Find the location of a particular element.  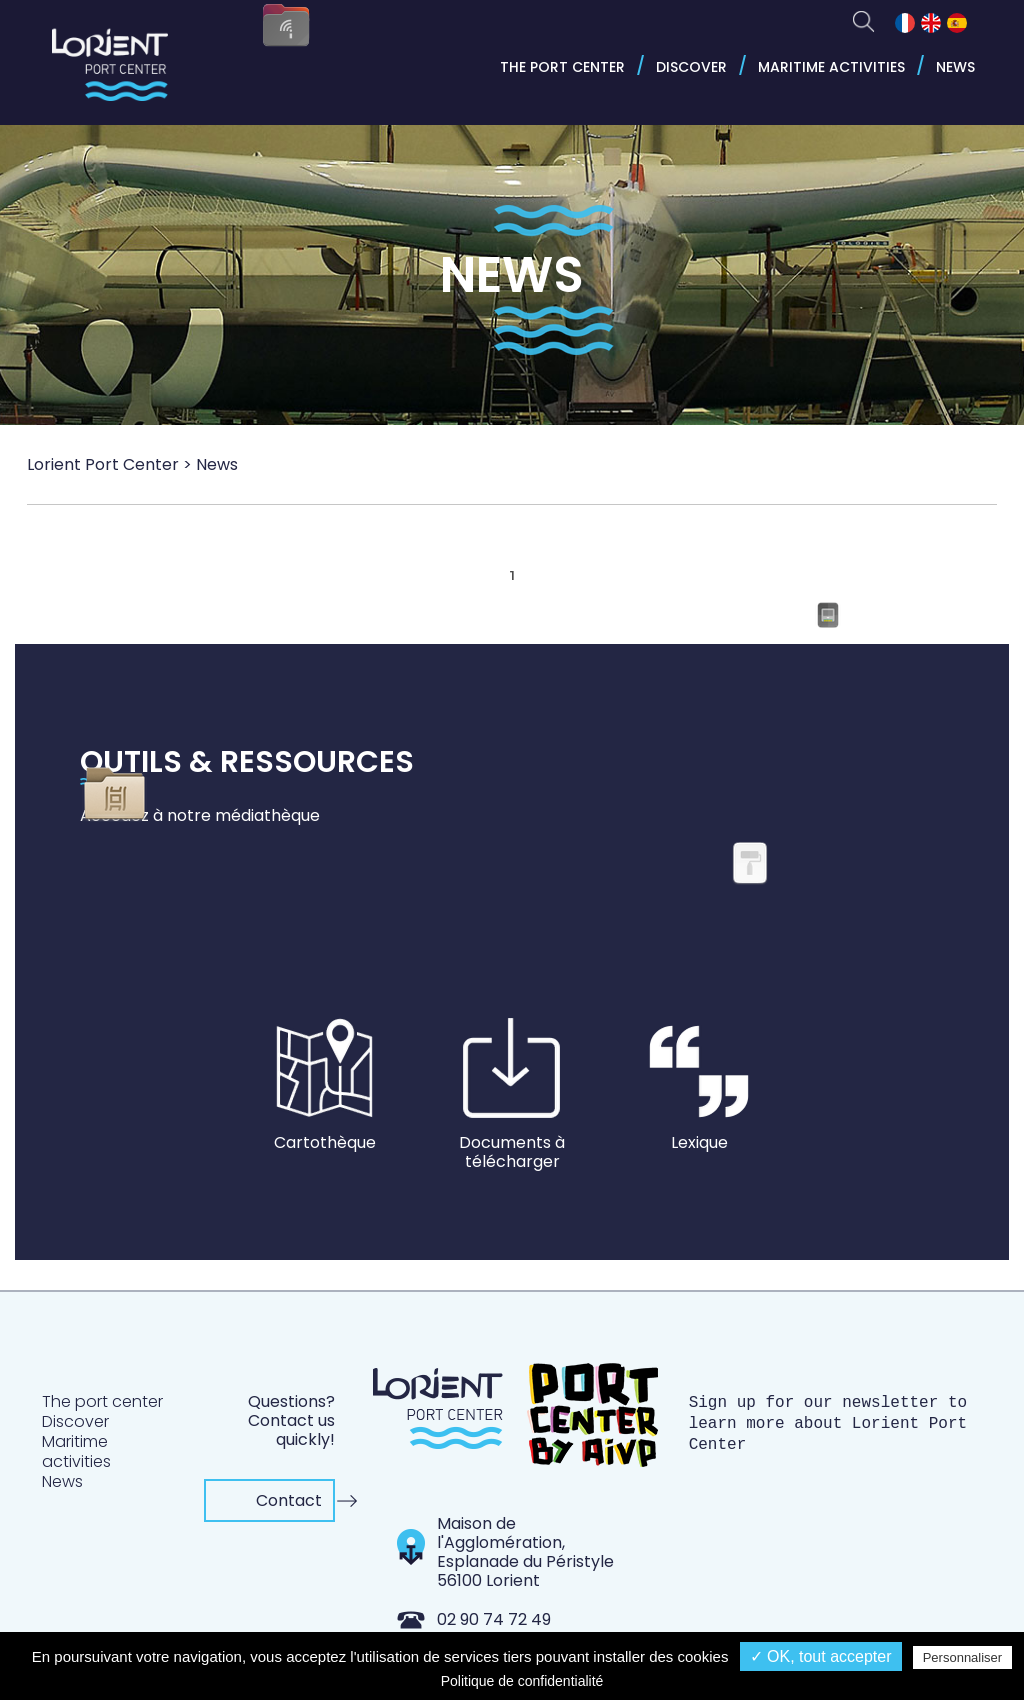

open insync cloud sync folder is located at coordinates (286, 25).